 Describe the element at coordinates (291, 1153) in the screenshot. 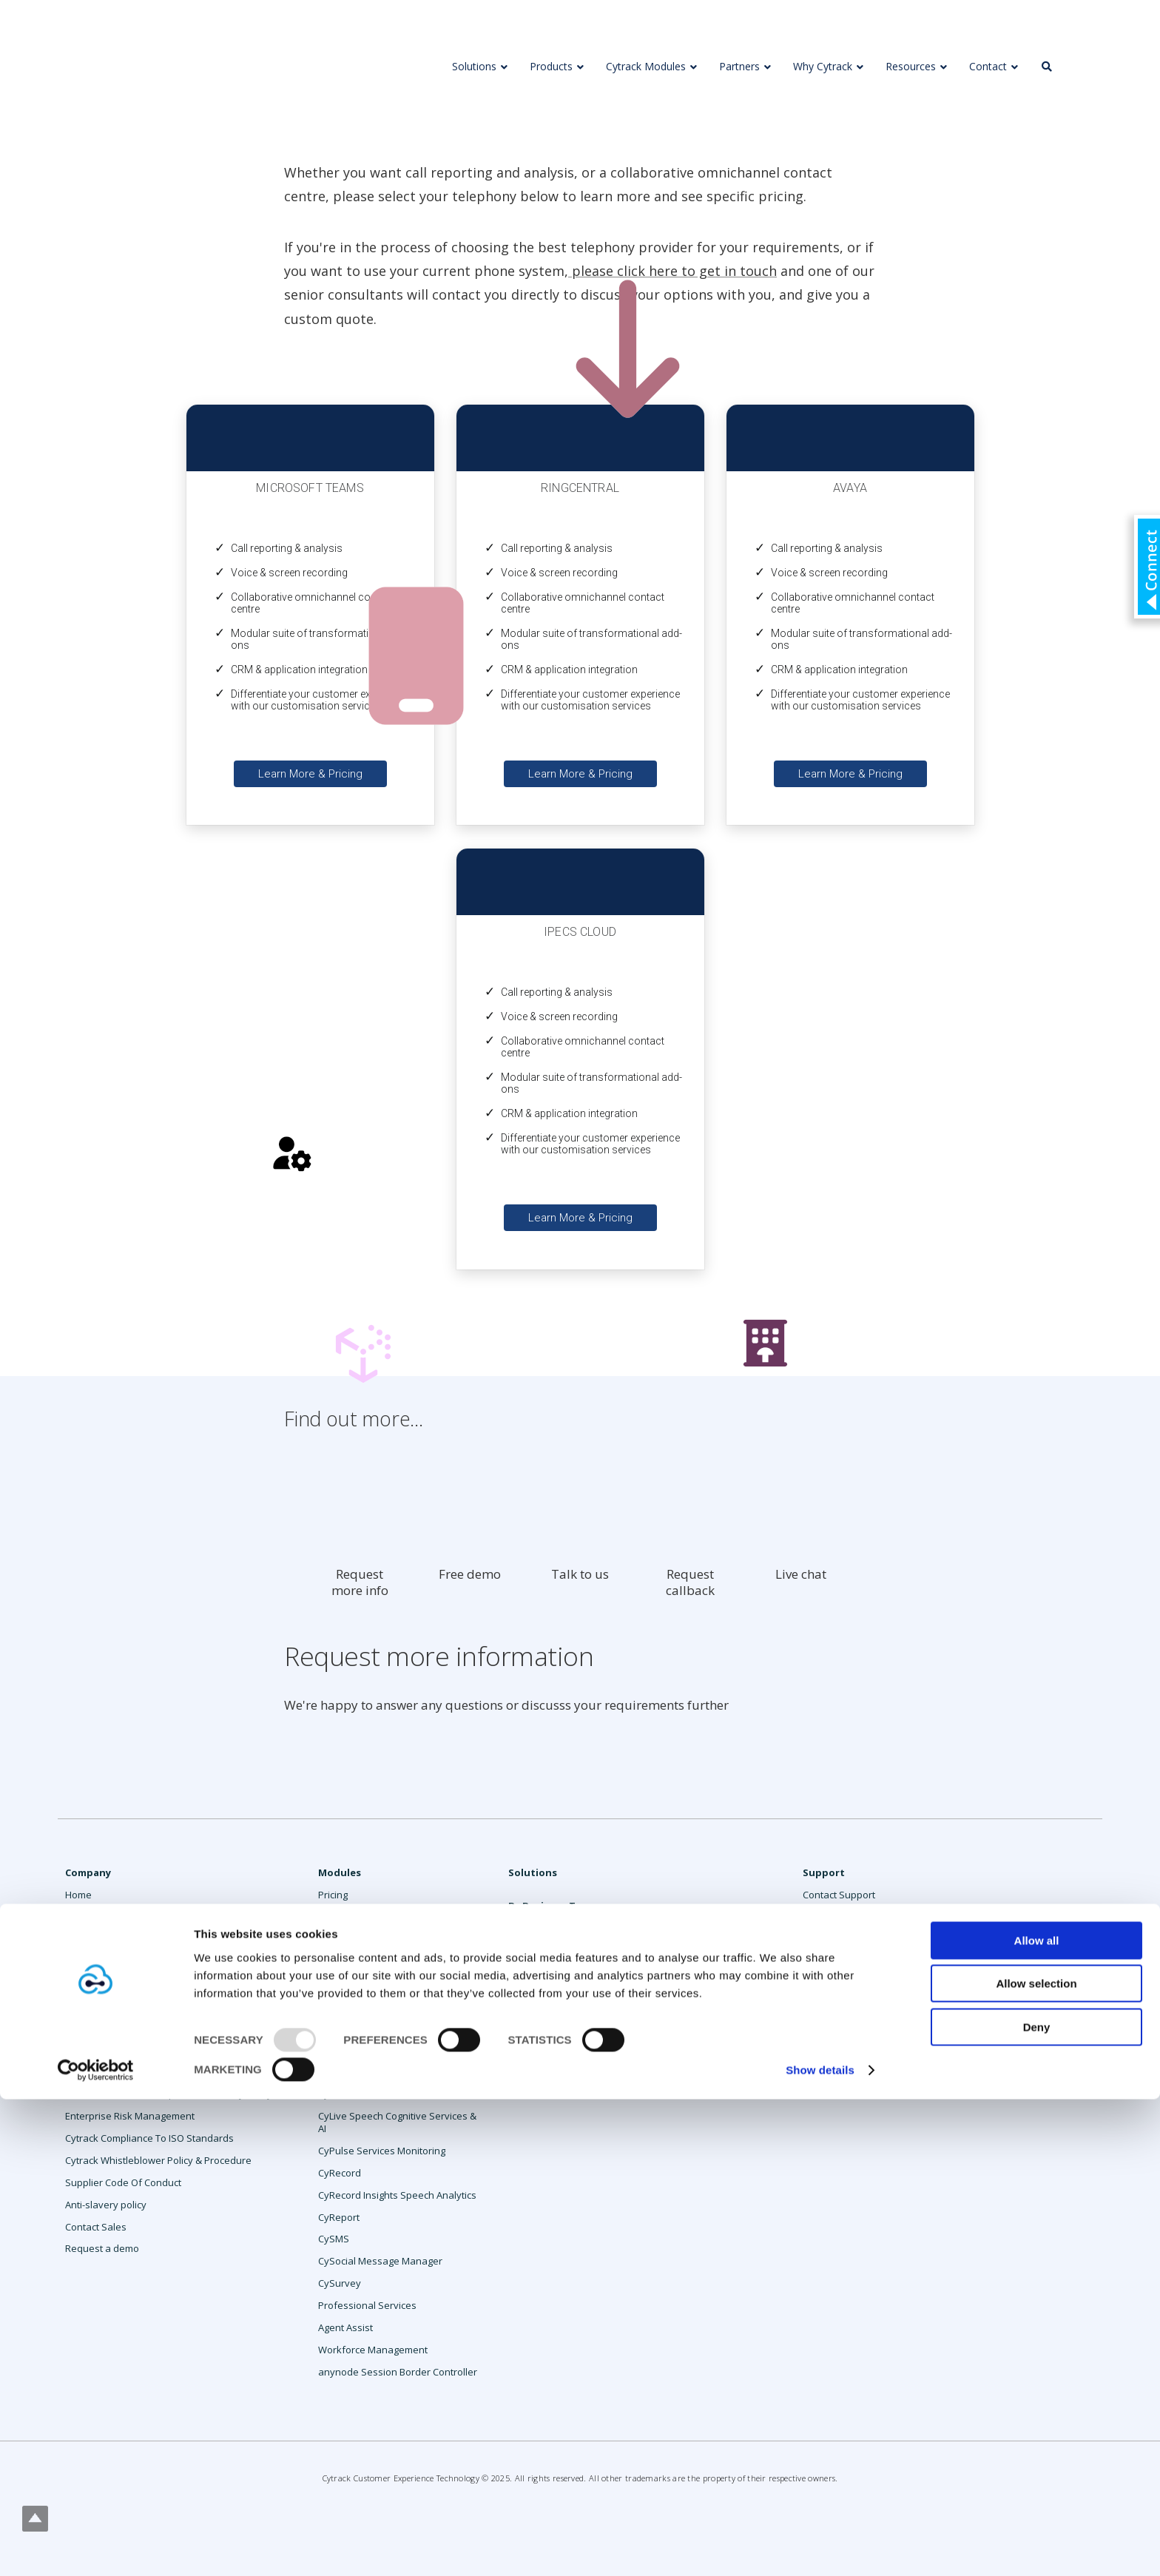

I see `access user settings or preferences` at that location.